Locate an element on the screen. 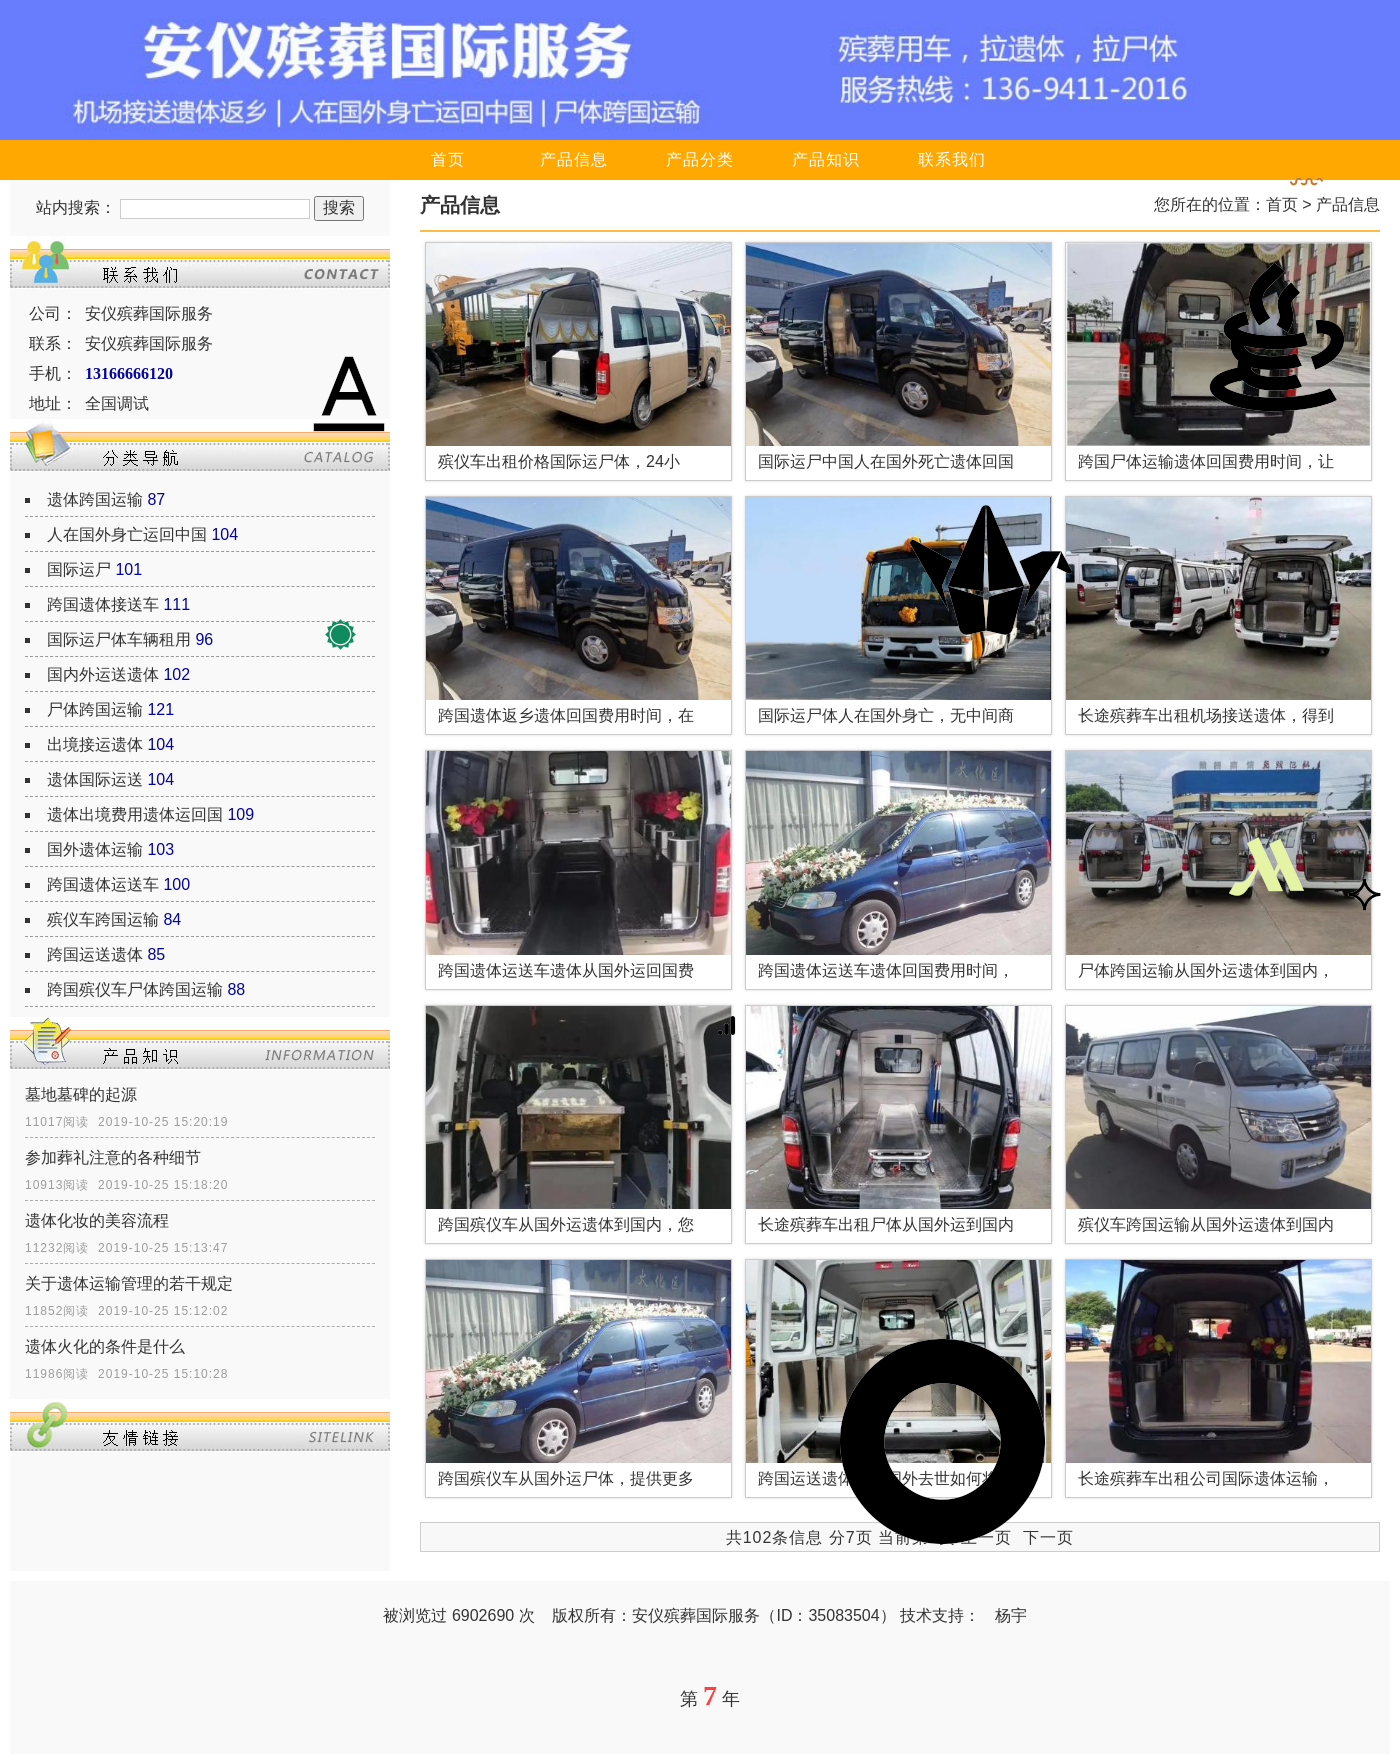  open the Marriott hotel booking app is located at coordinates (1266, 866).